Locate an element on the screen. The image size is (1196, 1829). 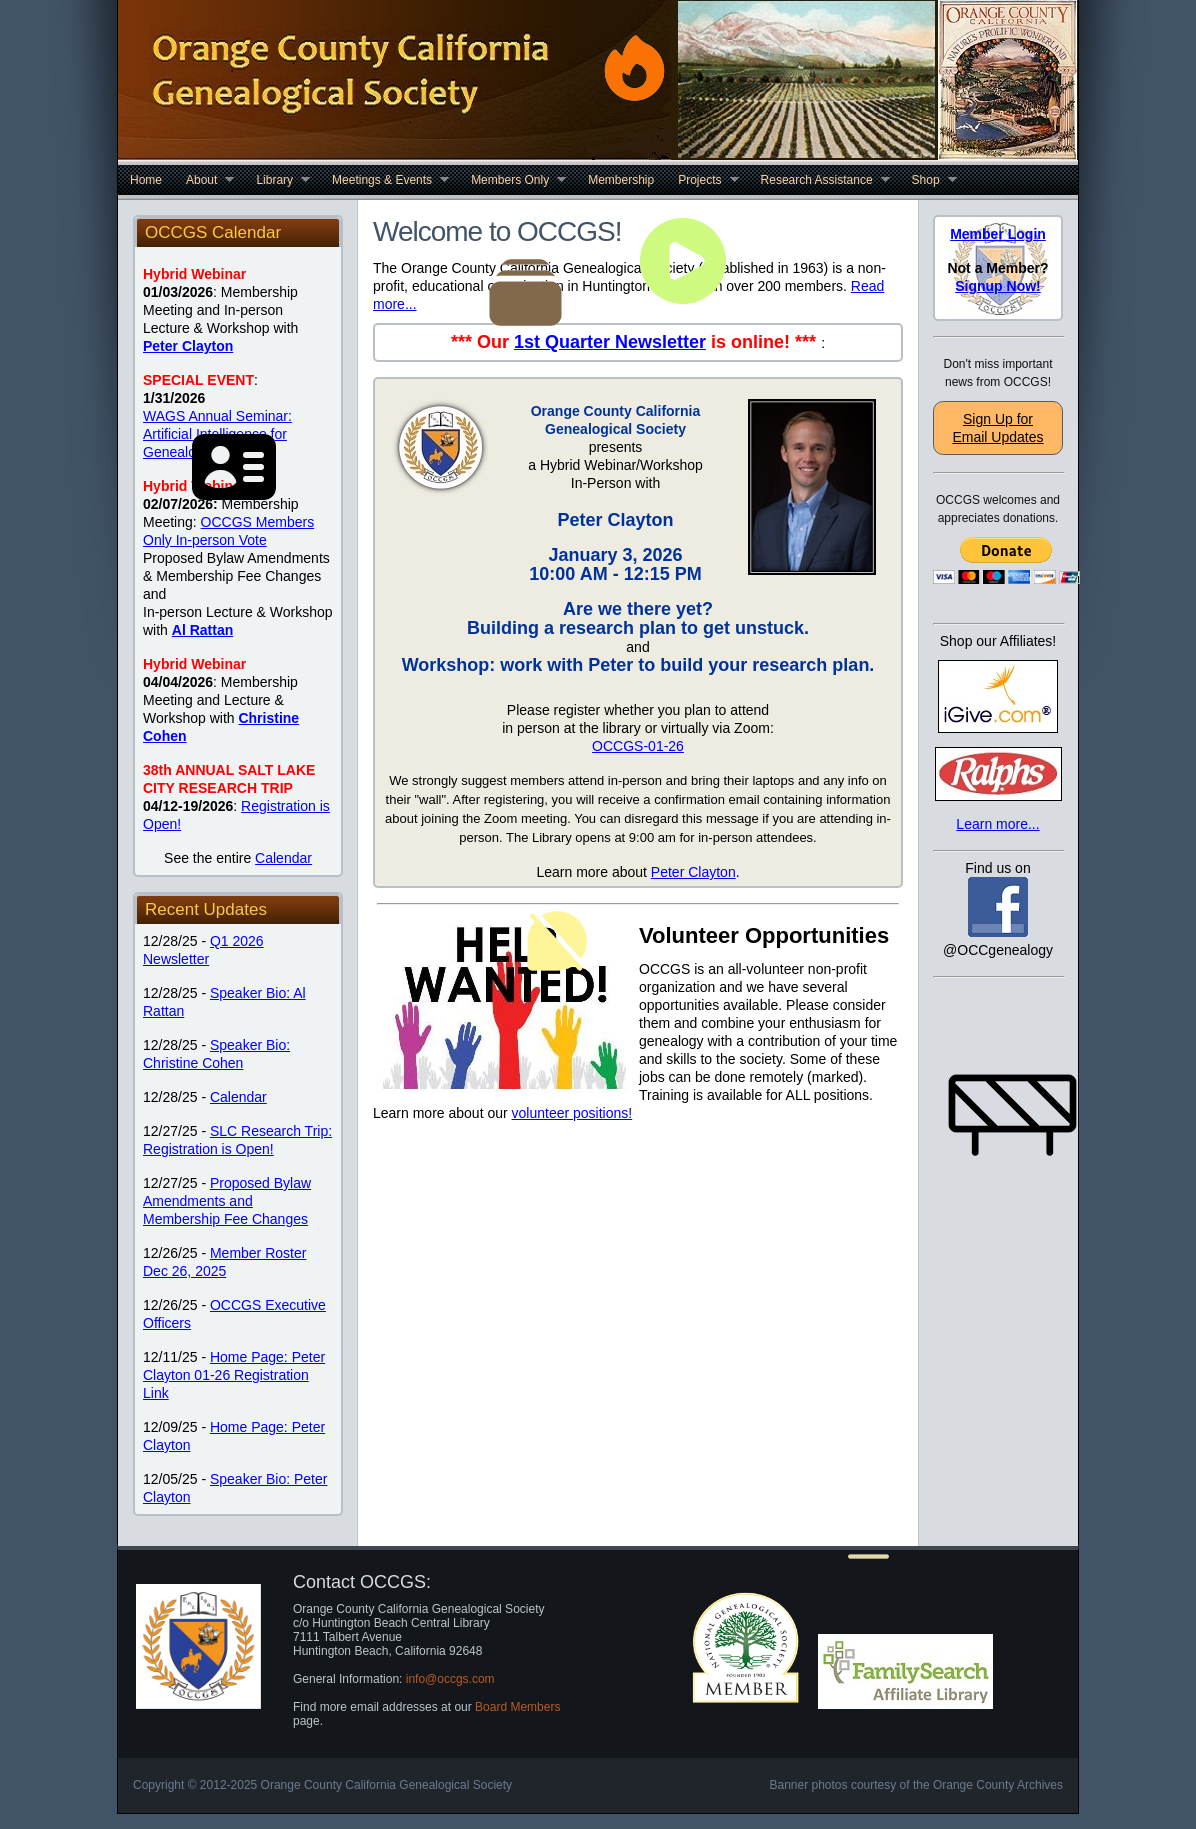
mute or disable chat notifications is located at coordinates (556, 942).